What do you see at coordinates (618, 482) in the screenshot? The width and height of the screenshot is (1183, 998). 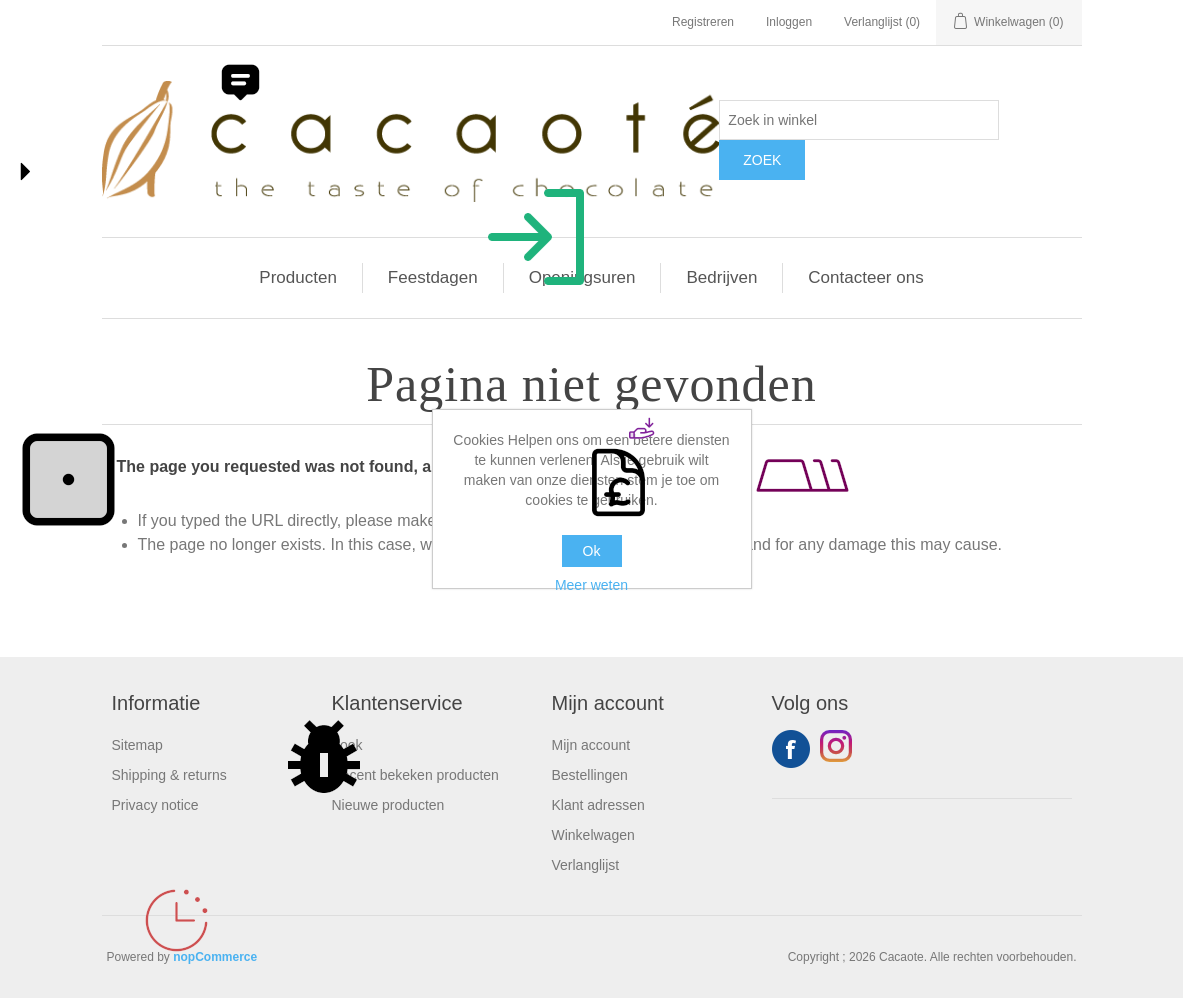 I see `view financial document in pounds` at bounding box center [618, 482].